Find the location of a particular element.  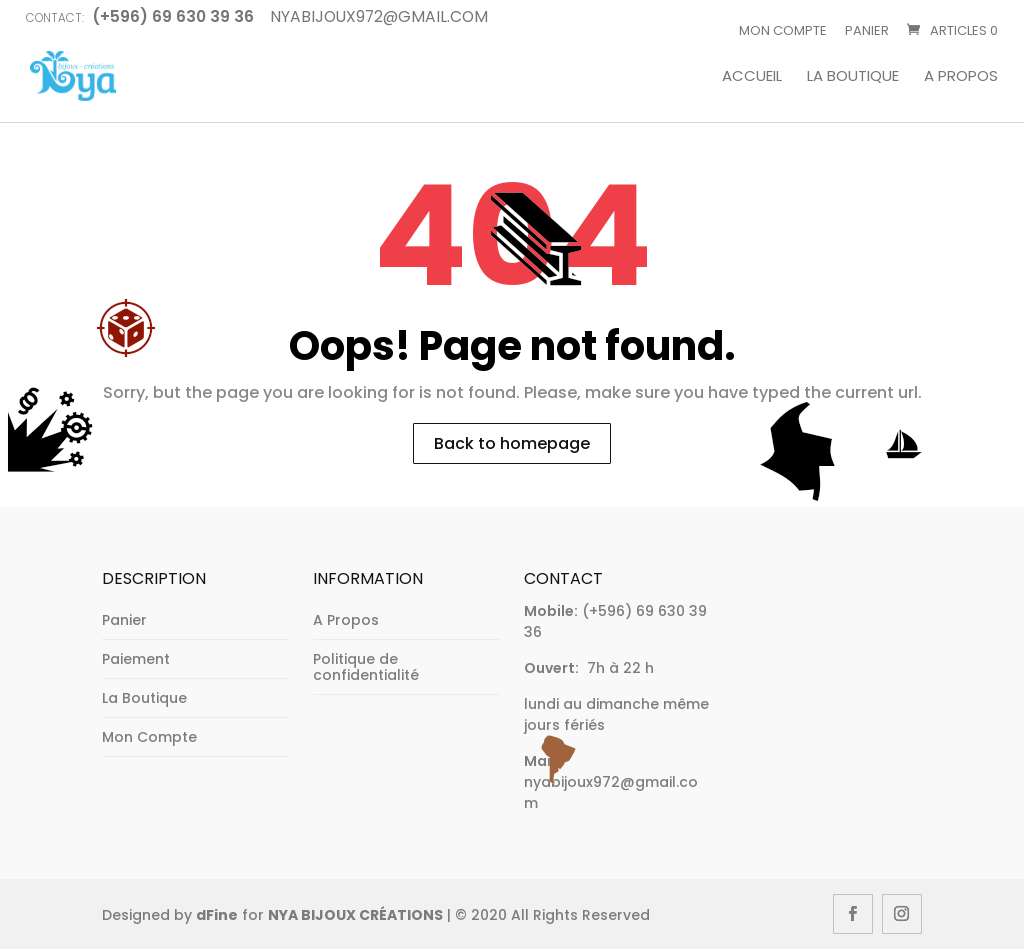

target a random selection or dice roll is located at coordinates (126, 328).